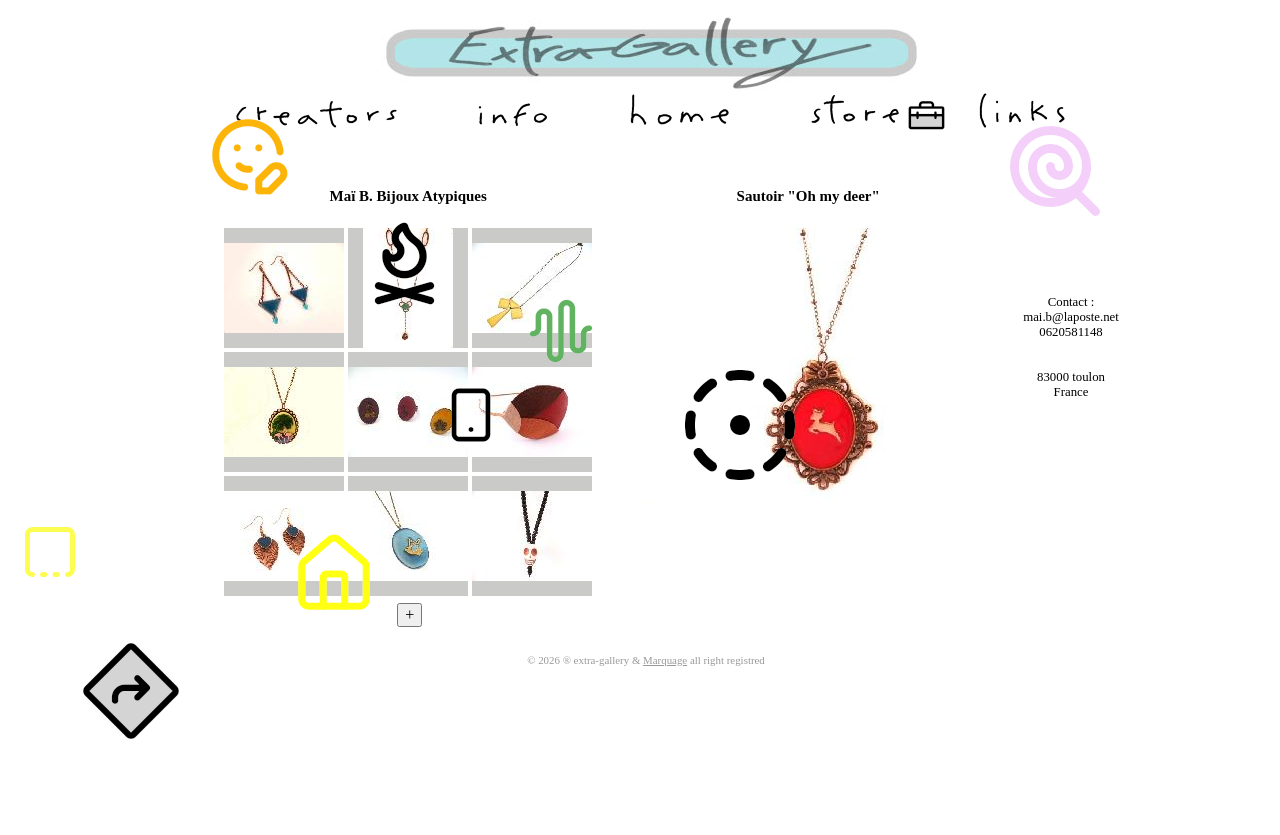  I want to click on access tools and settings, so click(926, 116).